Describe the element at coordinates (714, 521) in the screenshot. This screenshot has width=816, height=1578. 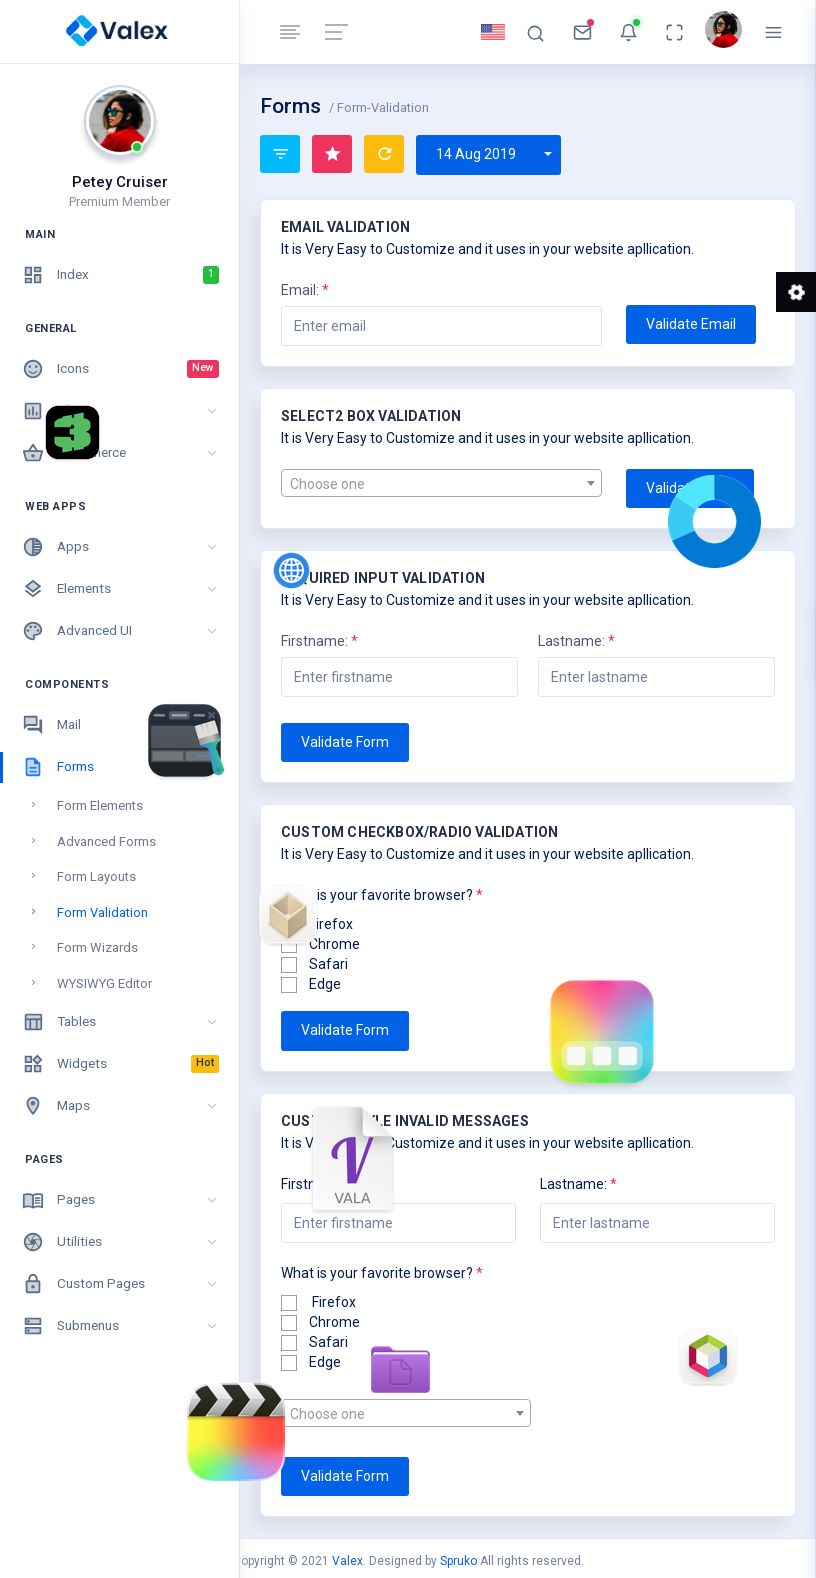
I see `open productivity app` at that location.